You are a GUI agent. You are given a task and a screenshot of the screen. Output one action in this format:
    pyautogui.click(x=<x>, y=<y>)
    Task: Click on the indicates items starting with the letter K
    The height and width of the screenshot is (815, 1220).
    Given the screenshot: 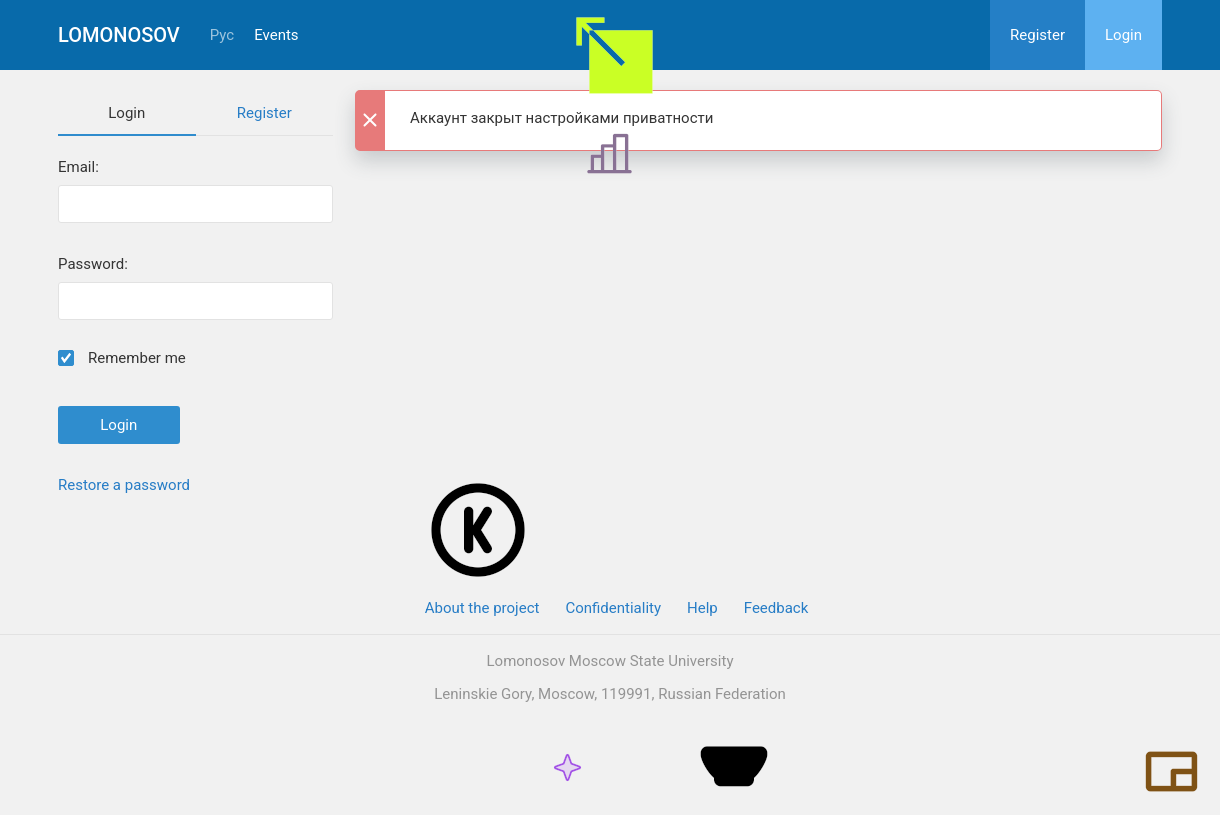 What is the action you would take?
    pyautogui.click(x=478, y=530)
    